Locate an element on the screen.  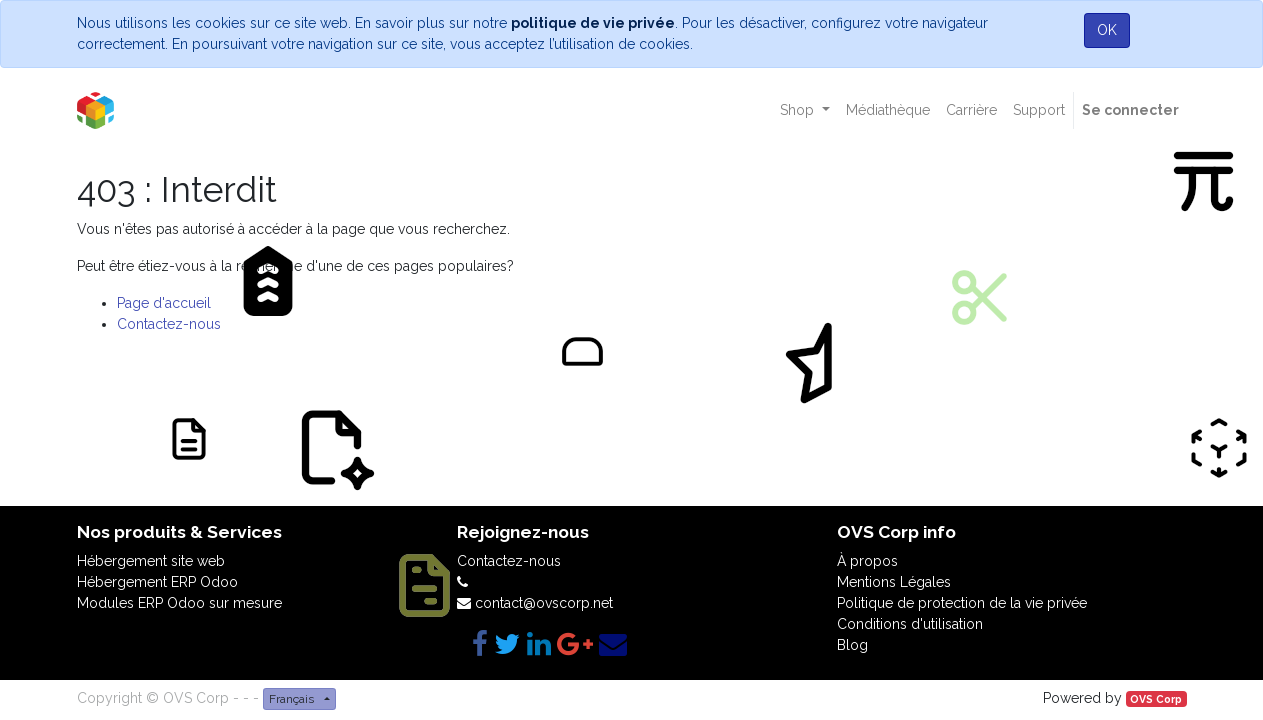
generate AI content for this document is located at coordinates (331, 447).